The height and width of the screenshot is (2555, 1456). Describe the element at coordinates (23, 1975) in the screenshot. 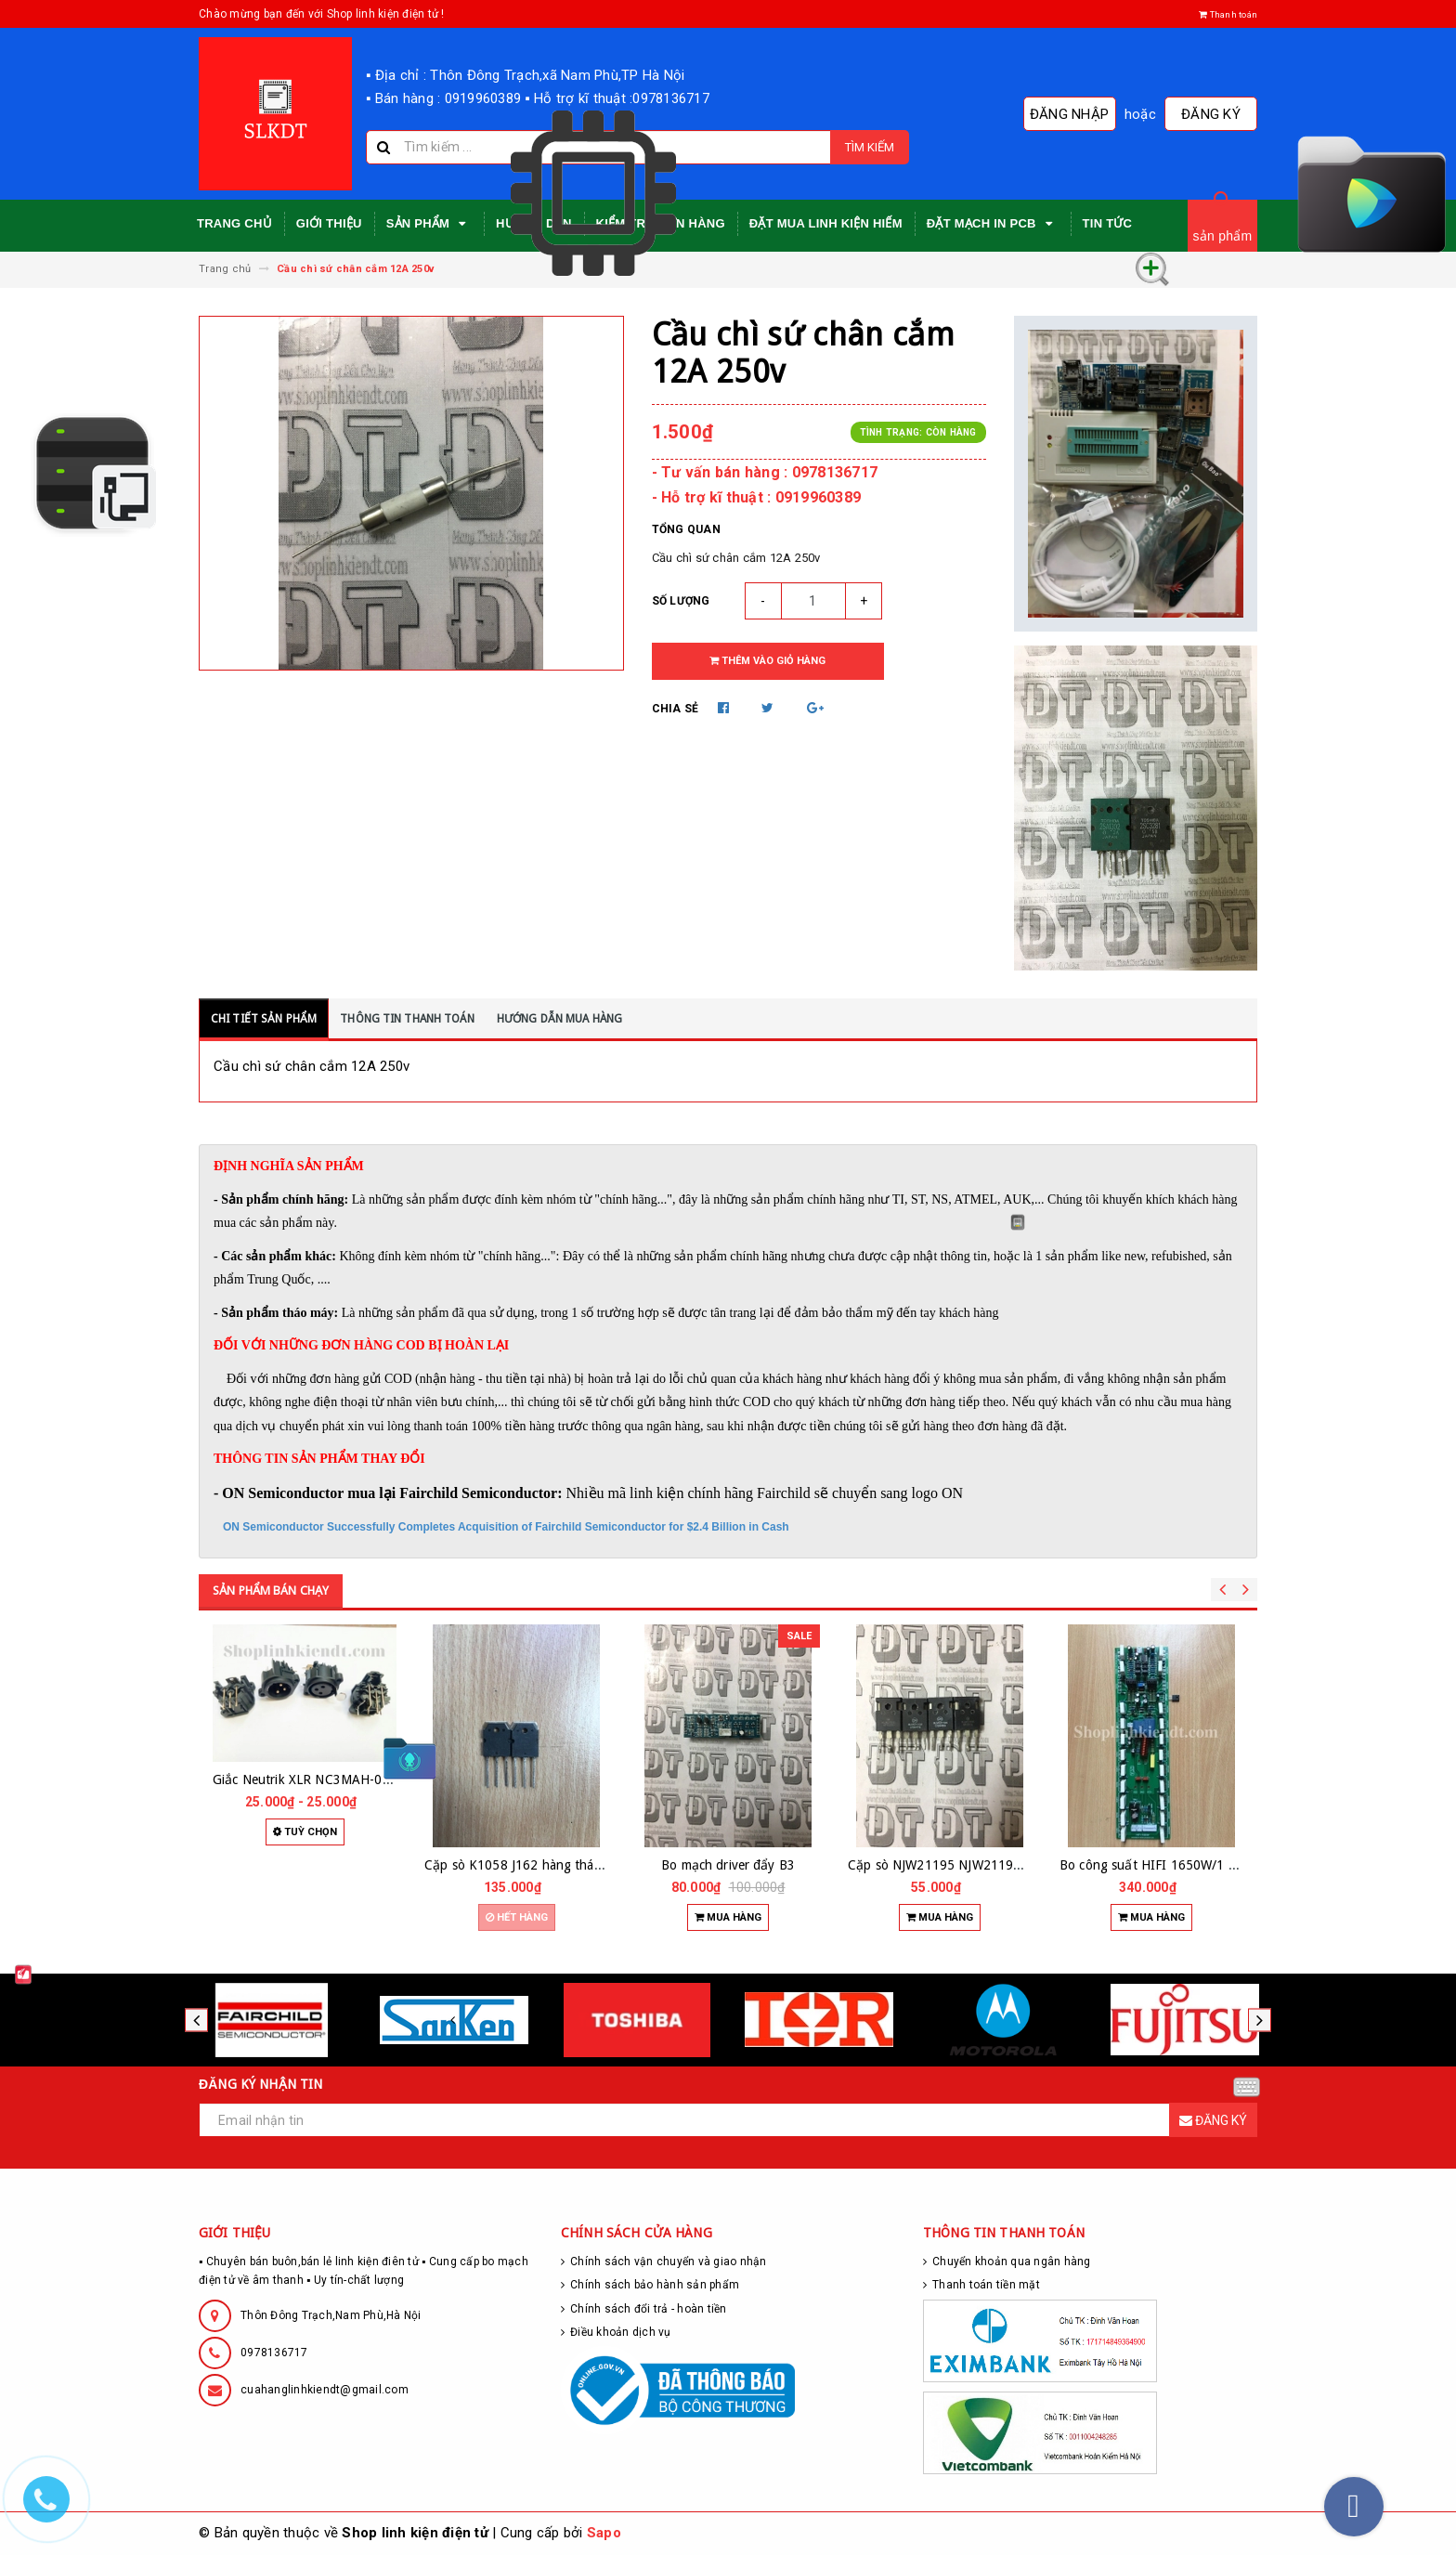

I see `an EPS image file` at that location.